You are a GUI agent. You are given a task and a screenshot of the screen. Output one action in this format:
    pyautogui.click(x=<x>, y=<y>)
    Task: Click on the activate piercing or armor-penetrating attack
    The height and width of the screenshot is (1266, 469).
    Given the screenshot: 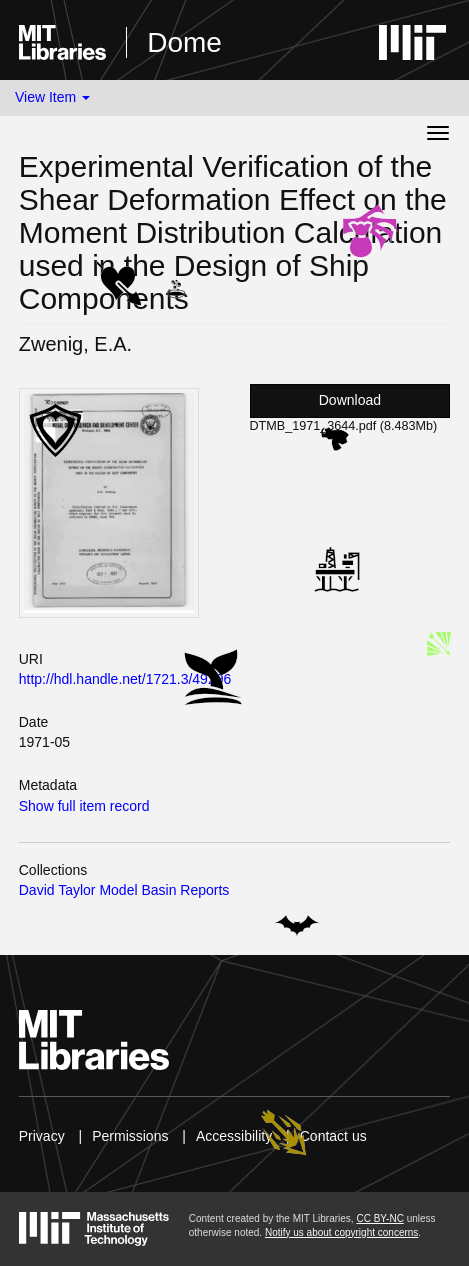 What is the action you would take?
    pyautogui.click(x=439, y=644)
    